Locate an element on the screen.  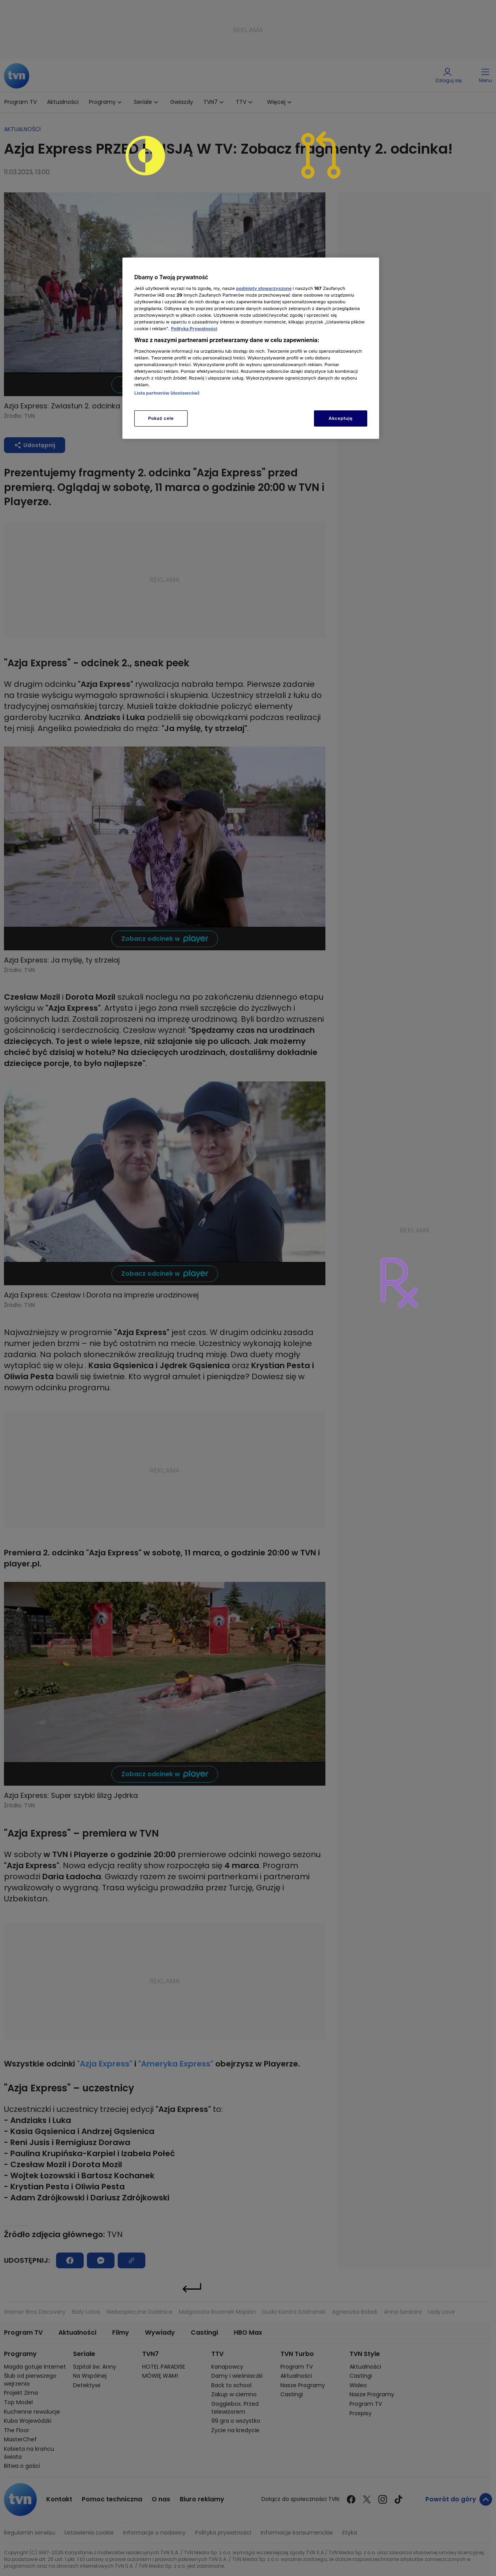
return to previous item or step is located at coordinates (192, 2288).